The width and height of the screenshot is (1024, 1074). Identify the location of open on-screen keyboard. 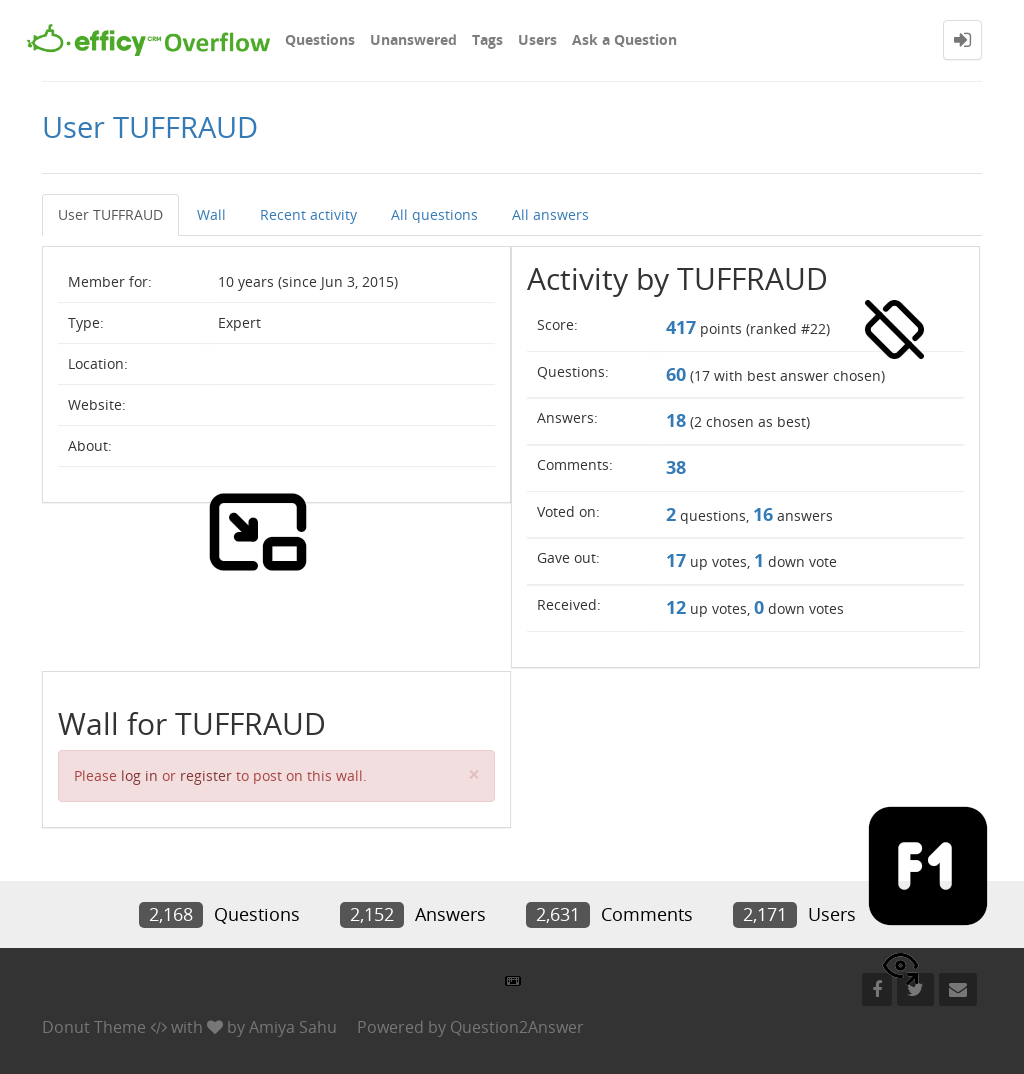
(513, 981).